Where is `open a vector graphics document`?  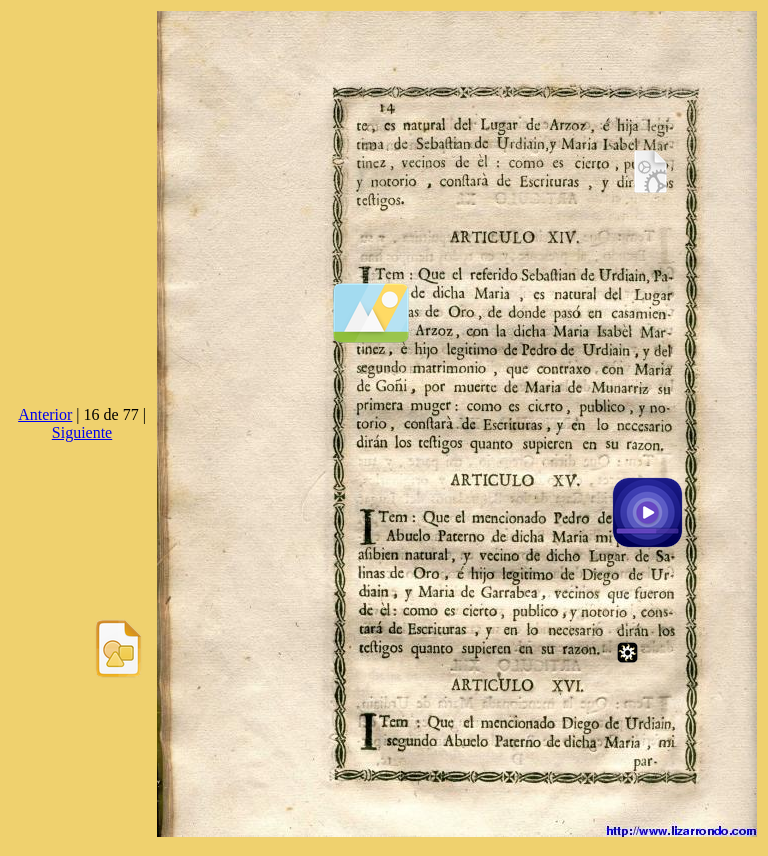 open a vector graphics document is located at coordinates (118, 648).